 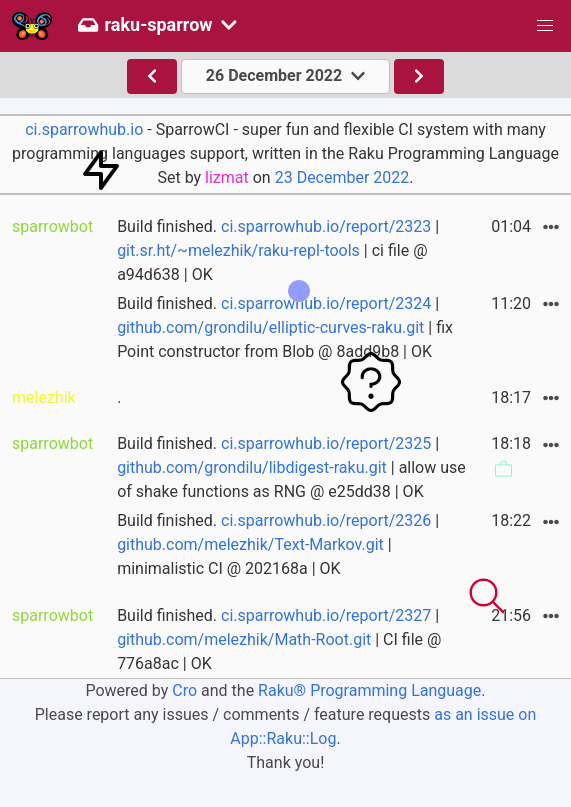 What do you see at coordinates (503, 469) in the screenshot?
I see `view your shopping bag` at bounding box center [503, 469].